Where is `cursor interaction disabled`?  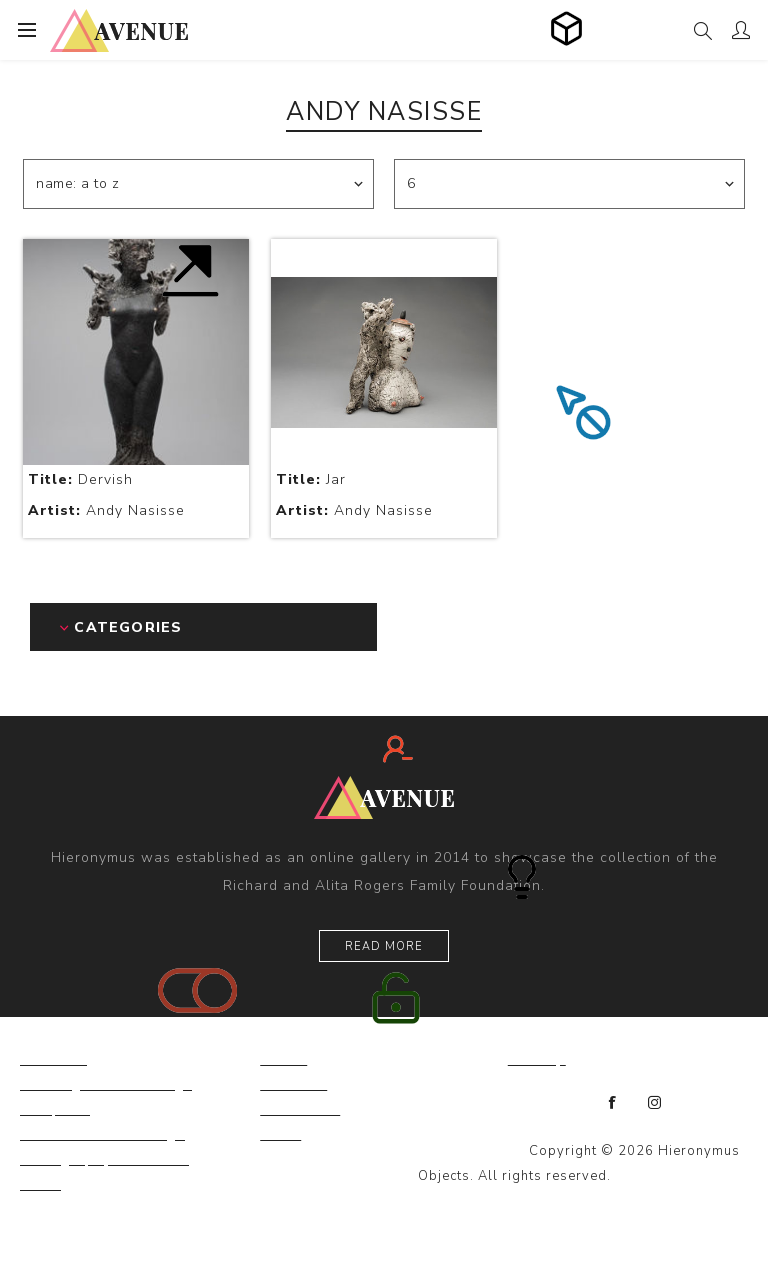
cursor interaction disabled is located at coordinates (583, 412).